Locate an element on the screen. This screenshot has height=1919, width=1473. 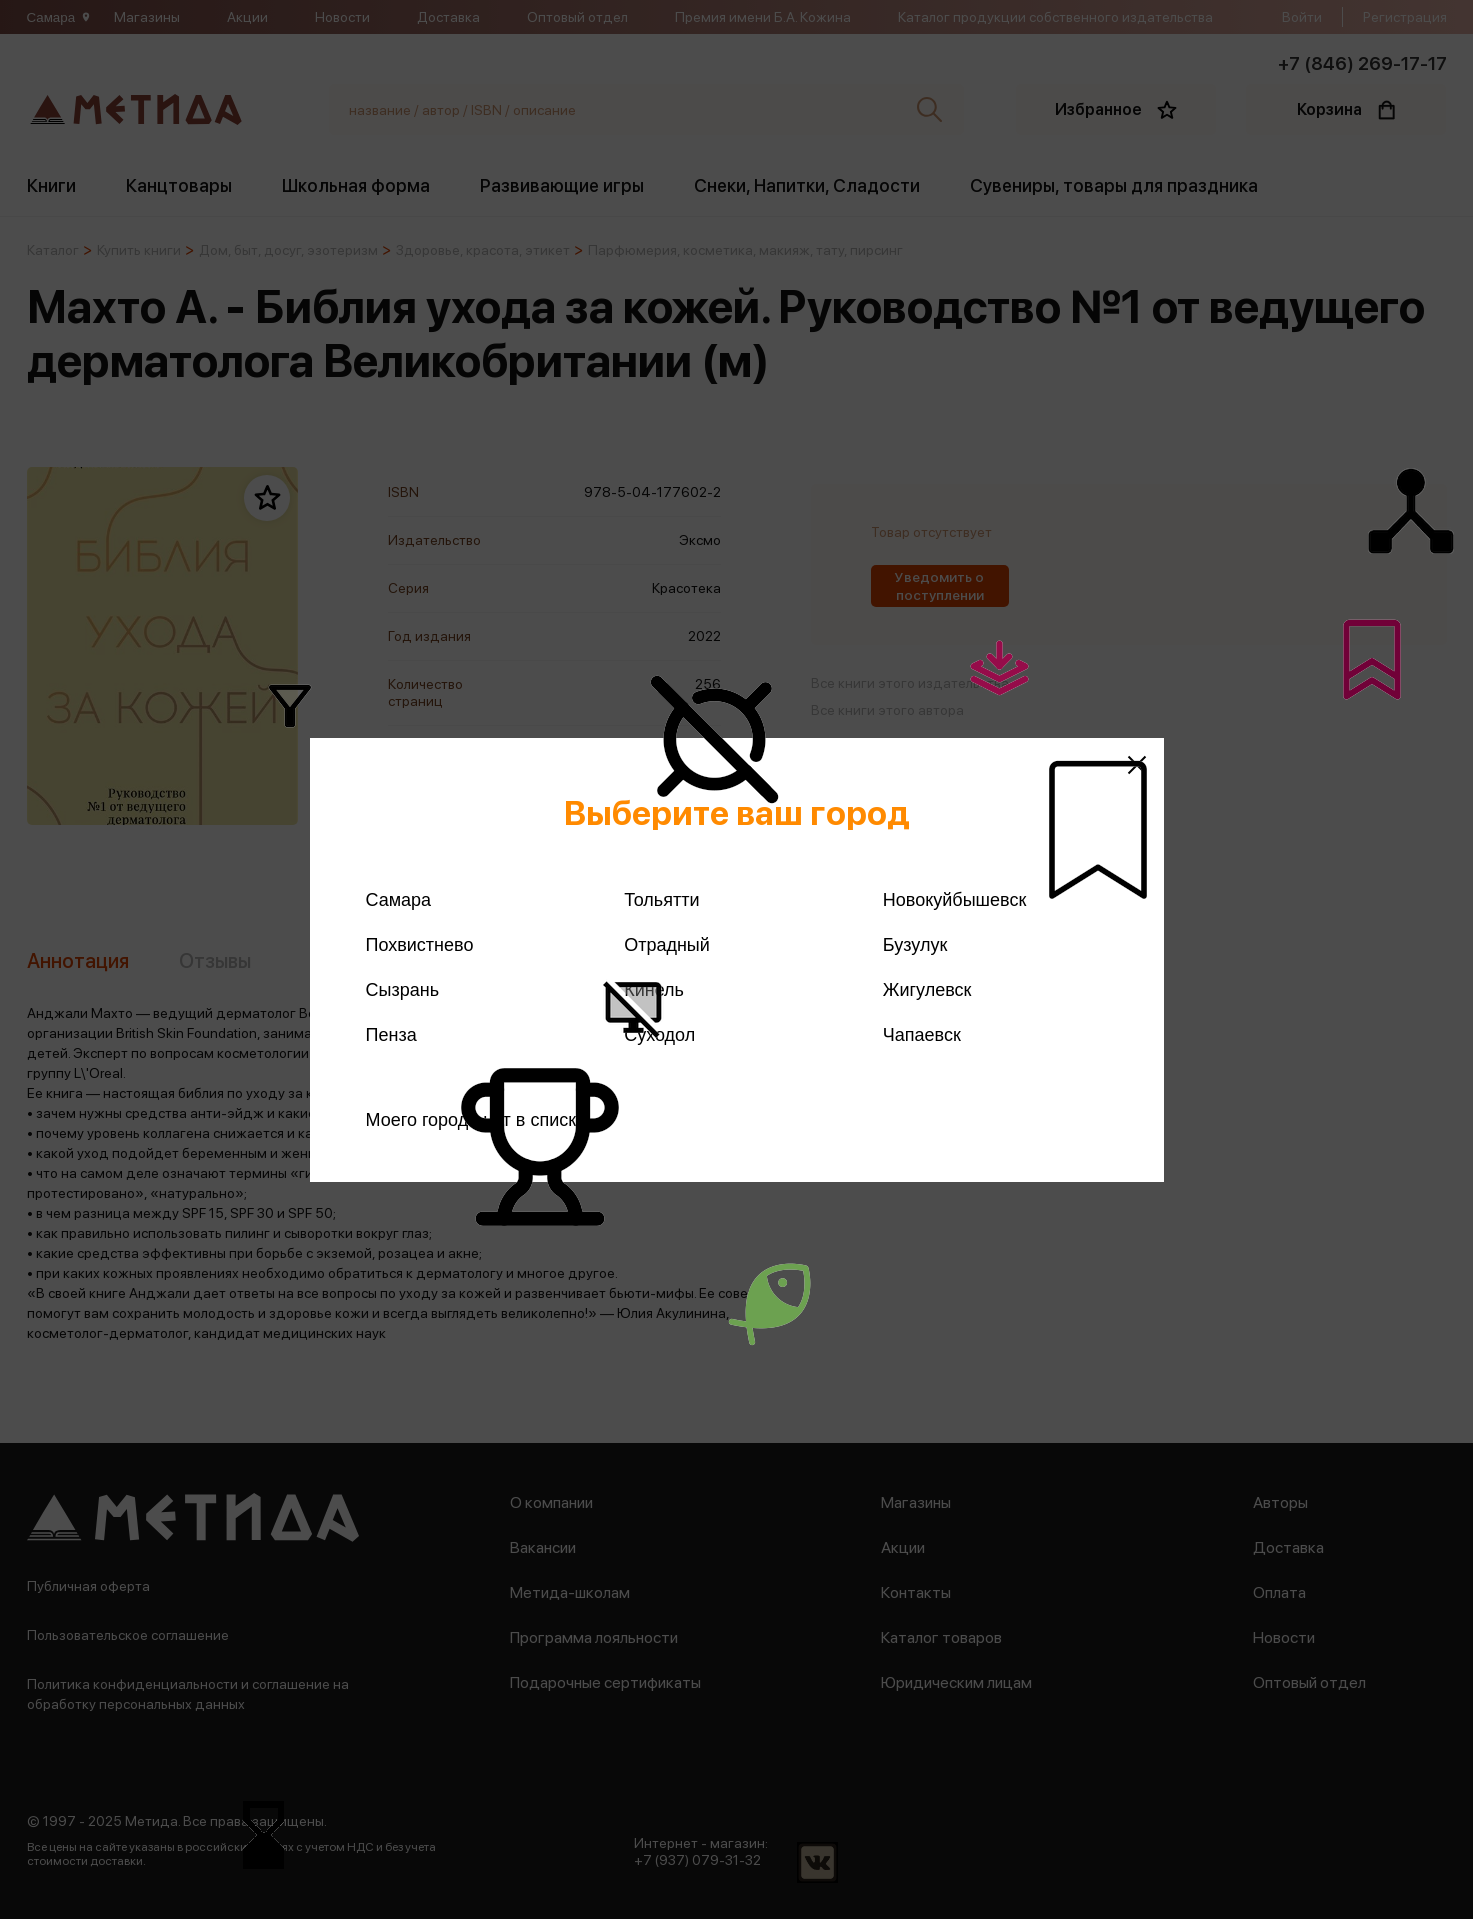
connect or manage connected devices is located at coordinates (1411, 511).